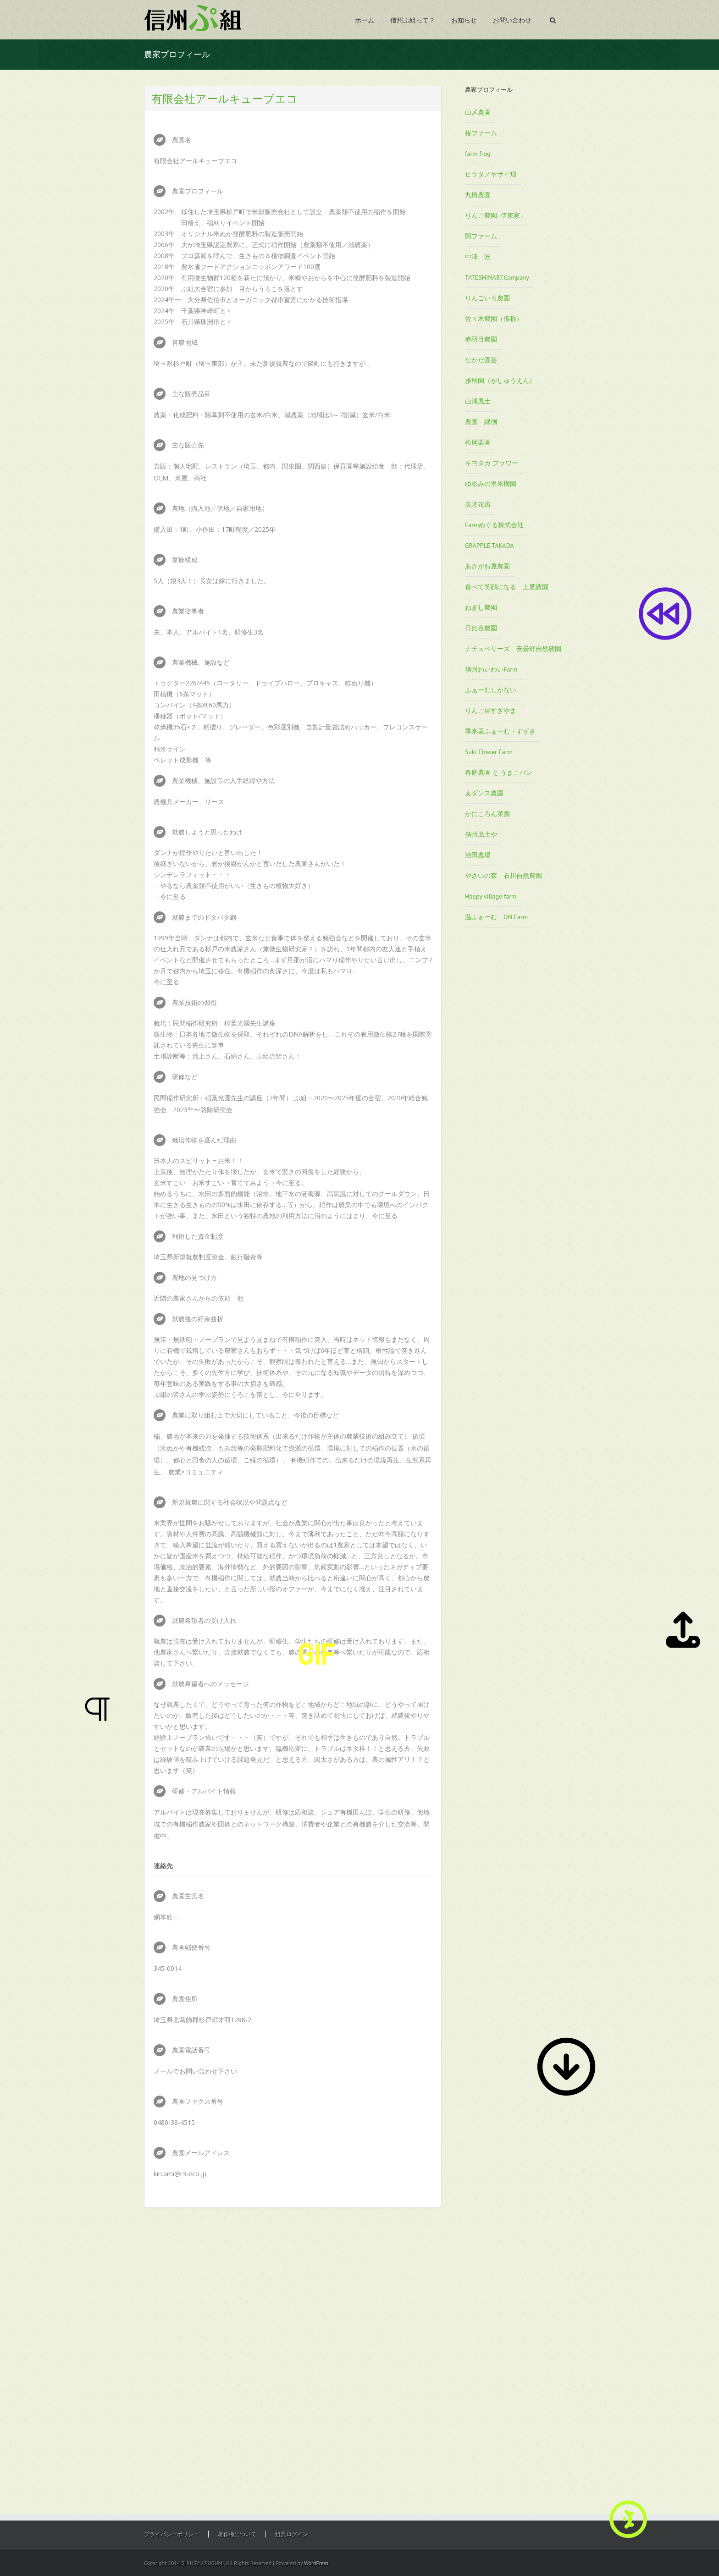  Describe the element at coordinates (665, 613) in the screenshot. I see `rewind or skip backward in media playback` at that location.